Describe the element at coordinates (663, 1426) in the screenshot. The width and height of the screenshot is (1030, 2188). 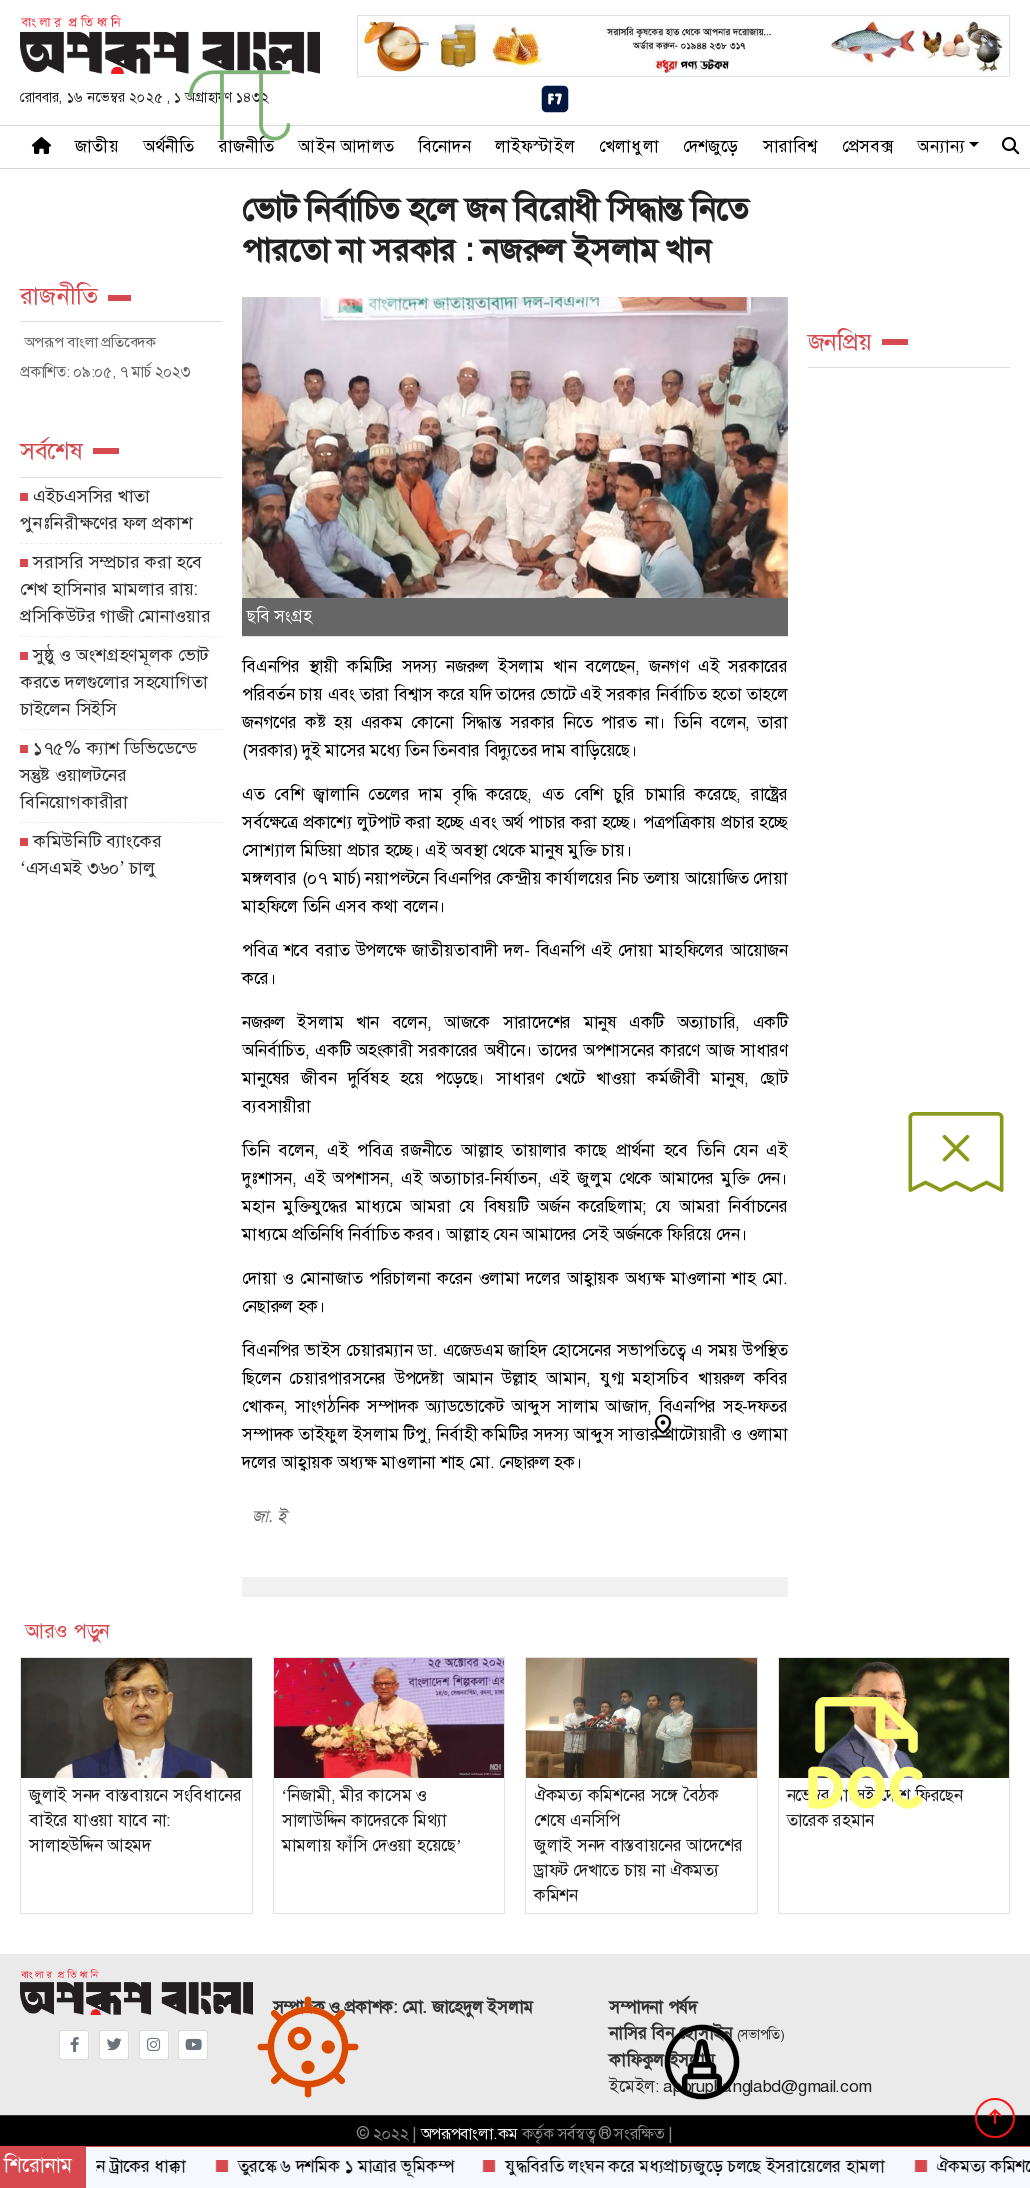
I see `drop a pin on the map` at that location.